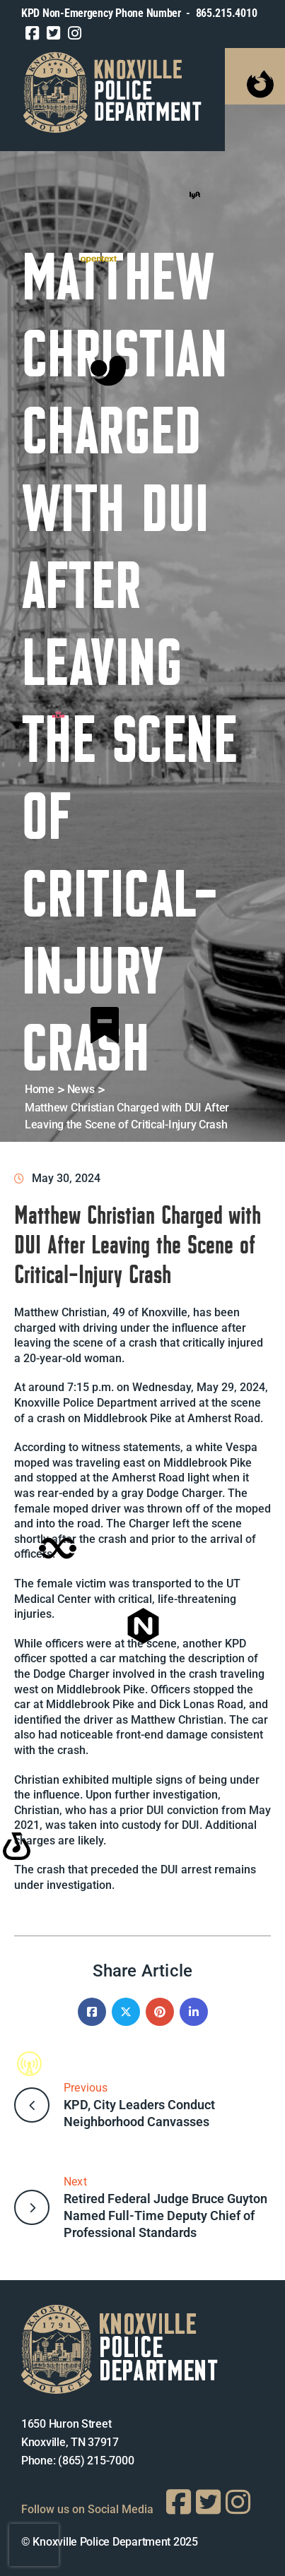 Image resolution: width=285 pixels, height=2576 pixels. What do you see at coordinates (29, 2063) in the screenshot?
I see `open the Overcast podcast app` at bounding box center [29, 2063].